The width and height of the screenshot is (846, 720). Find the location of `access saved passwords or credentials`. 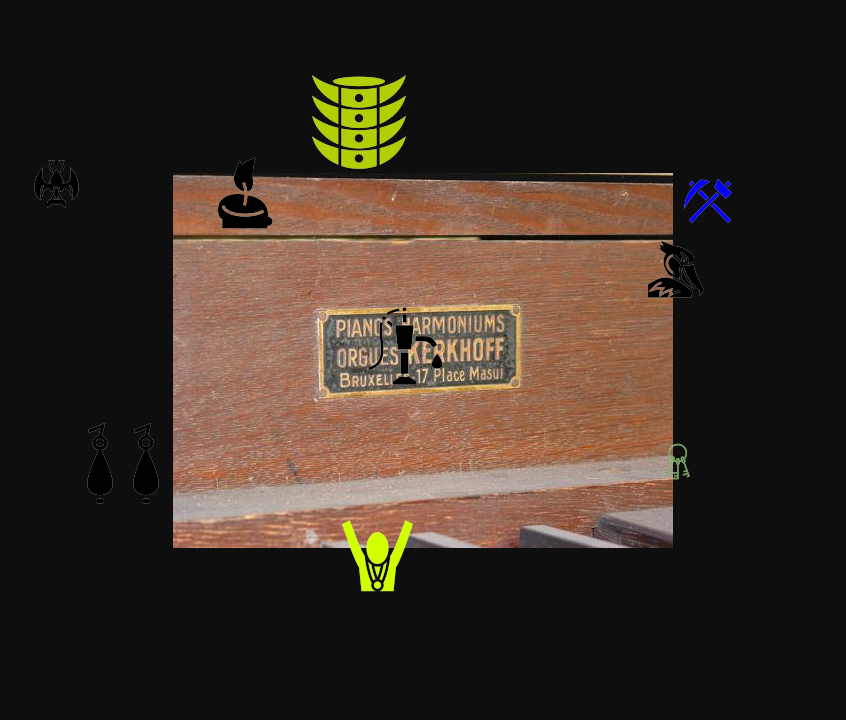

access saved passwords or credentials is located at coordinates (676, 461).